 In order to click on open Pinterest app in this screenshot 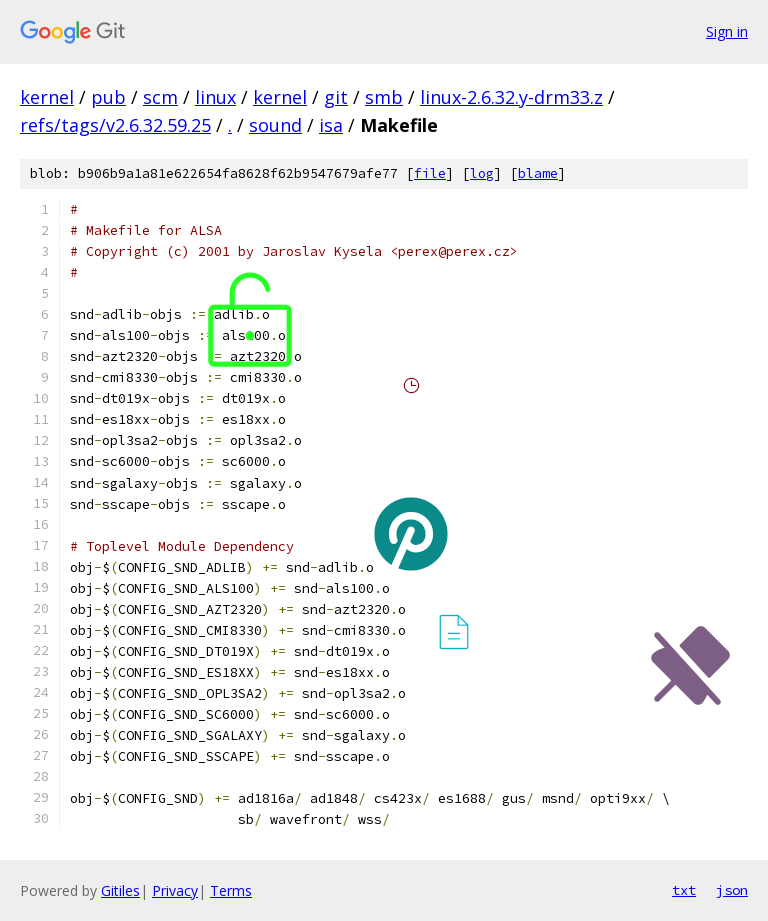, I will do `click(411, 534)`.